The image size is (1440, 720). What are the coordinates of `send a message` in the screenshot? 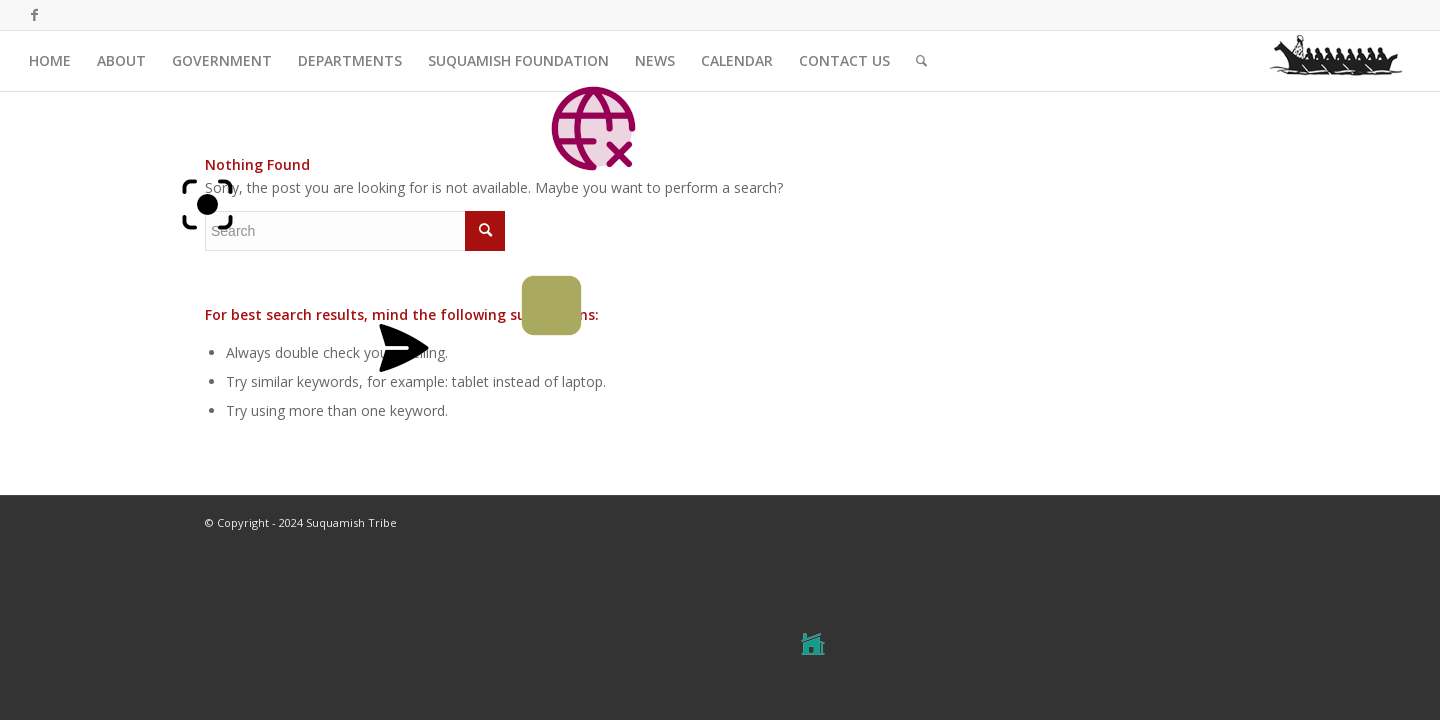 It's located at (403, 348).